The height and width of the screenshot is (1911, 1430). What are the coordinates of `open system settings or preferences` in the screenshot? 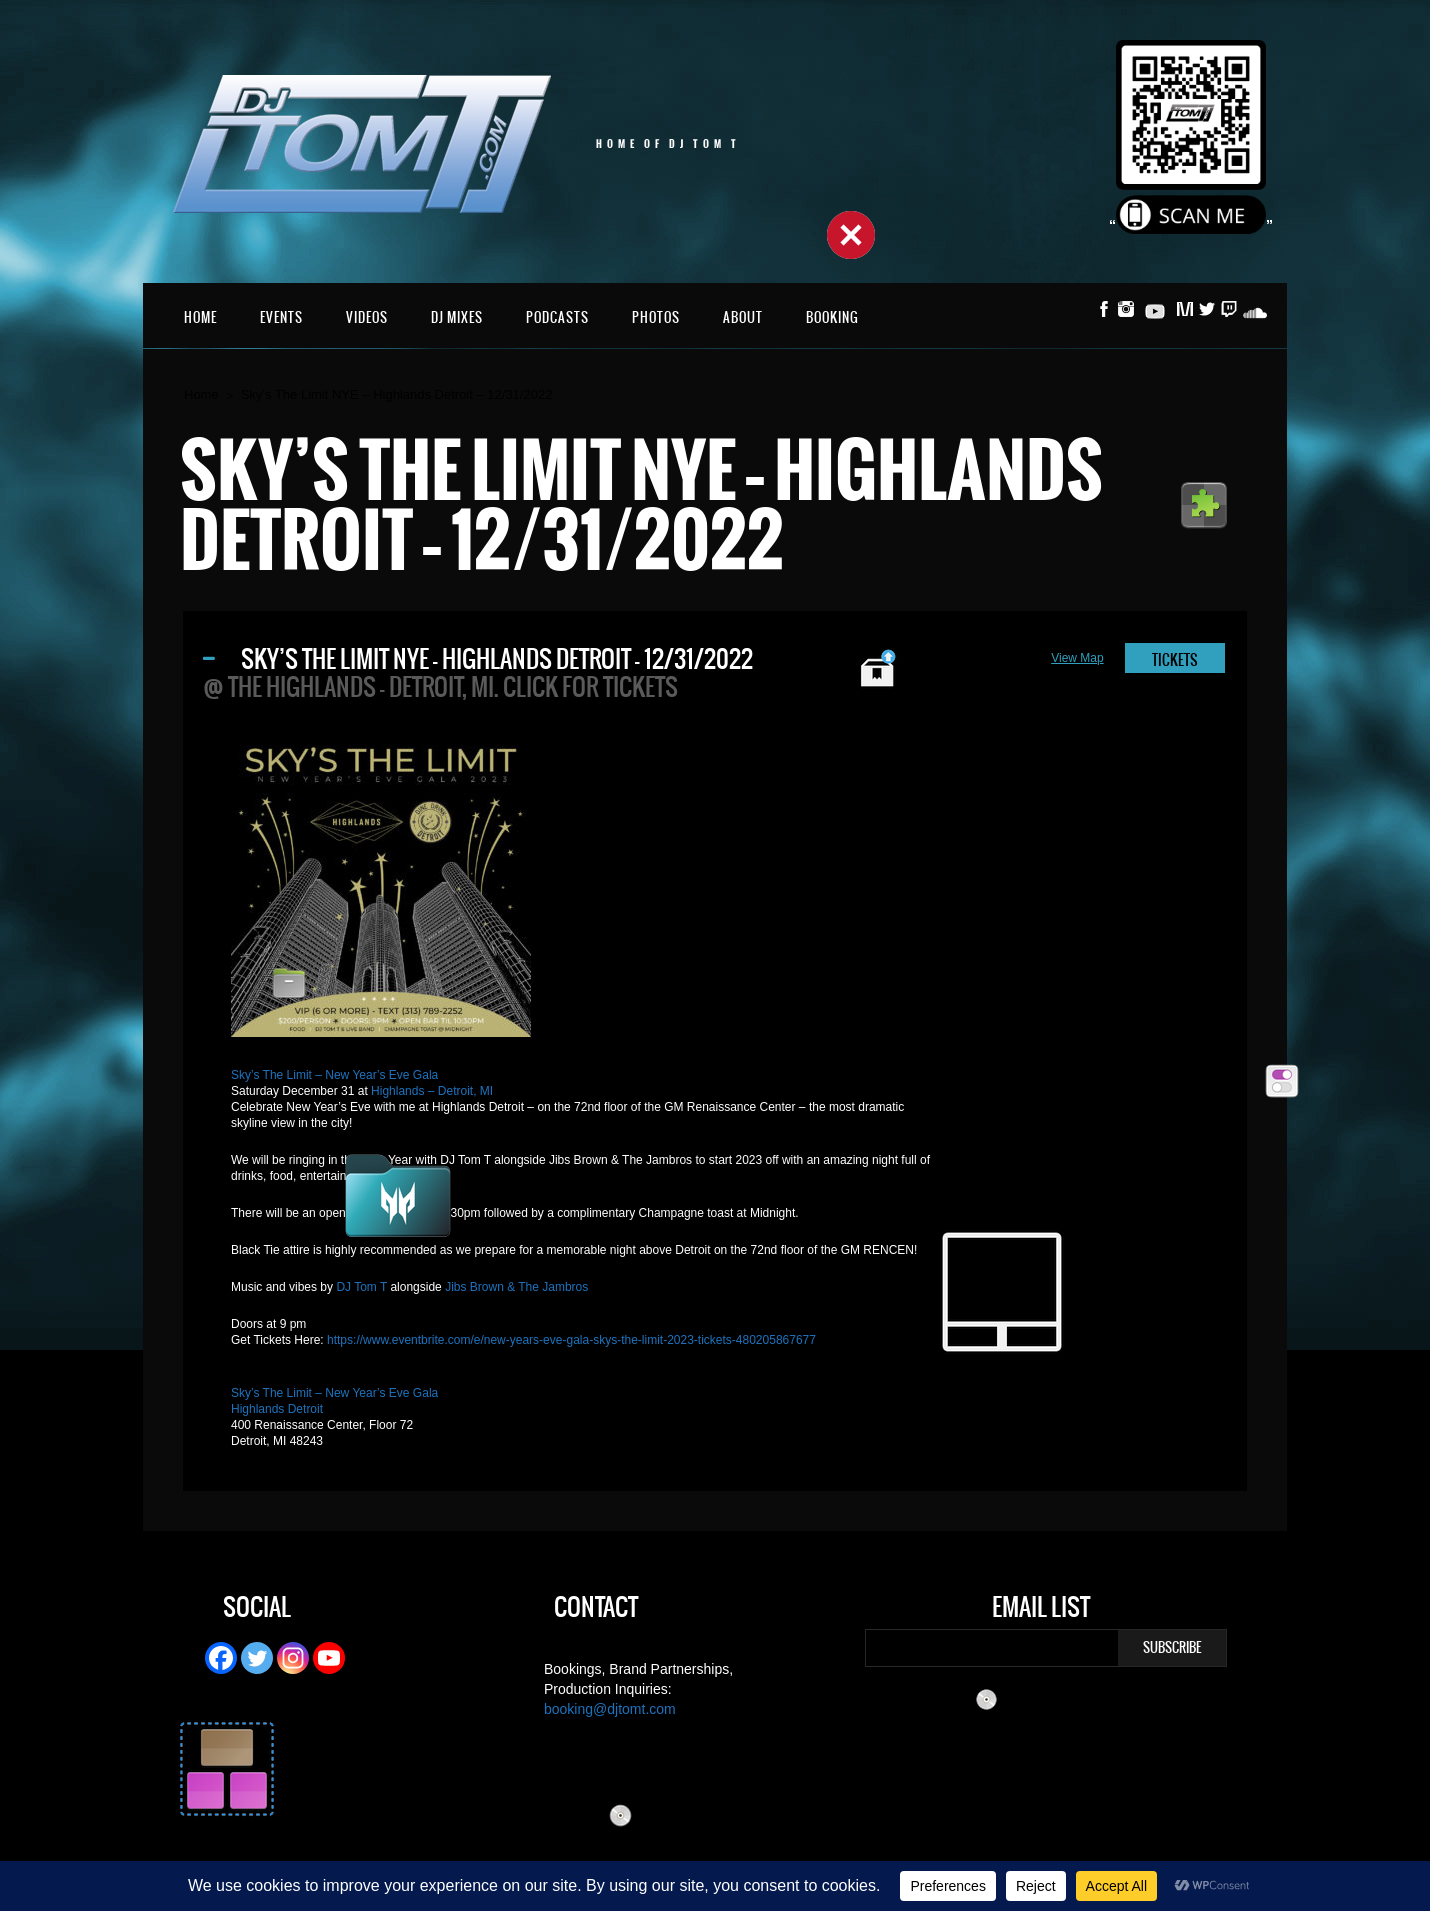 It's located at (1282, 1081).